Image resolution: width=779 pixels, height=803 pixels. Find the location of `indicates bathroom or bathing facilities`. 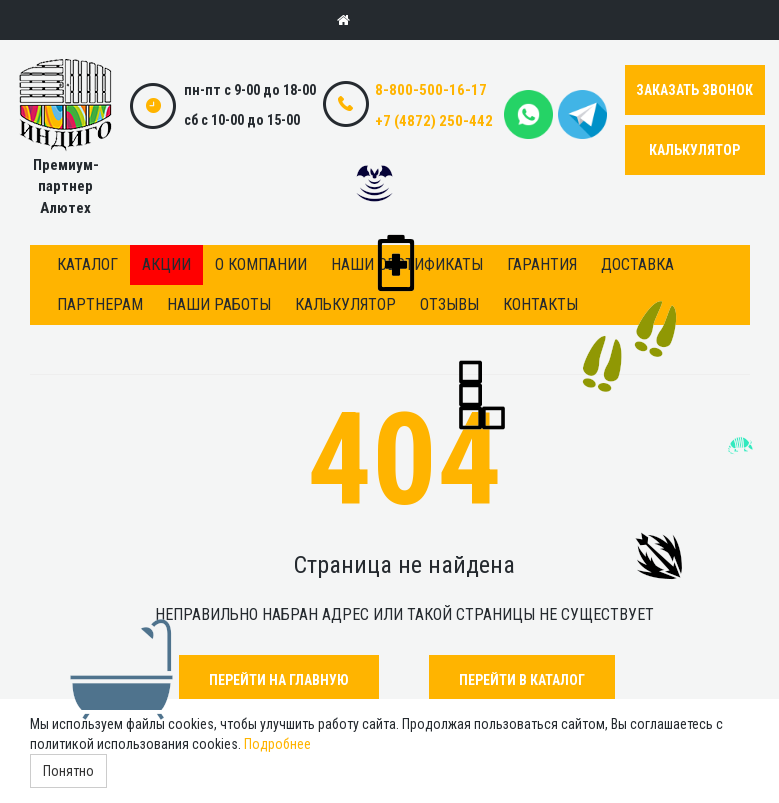

indicates bathroom or bathing facilities is located at coordinates (121, 668).